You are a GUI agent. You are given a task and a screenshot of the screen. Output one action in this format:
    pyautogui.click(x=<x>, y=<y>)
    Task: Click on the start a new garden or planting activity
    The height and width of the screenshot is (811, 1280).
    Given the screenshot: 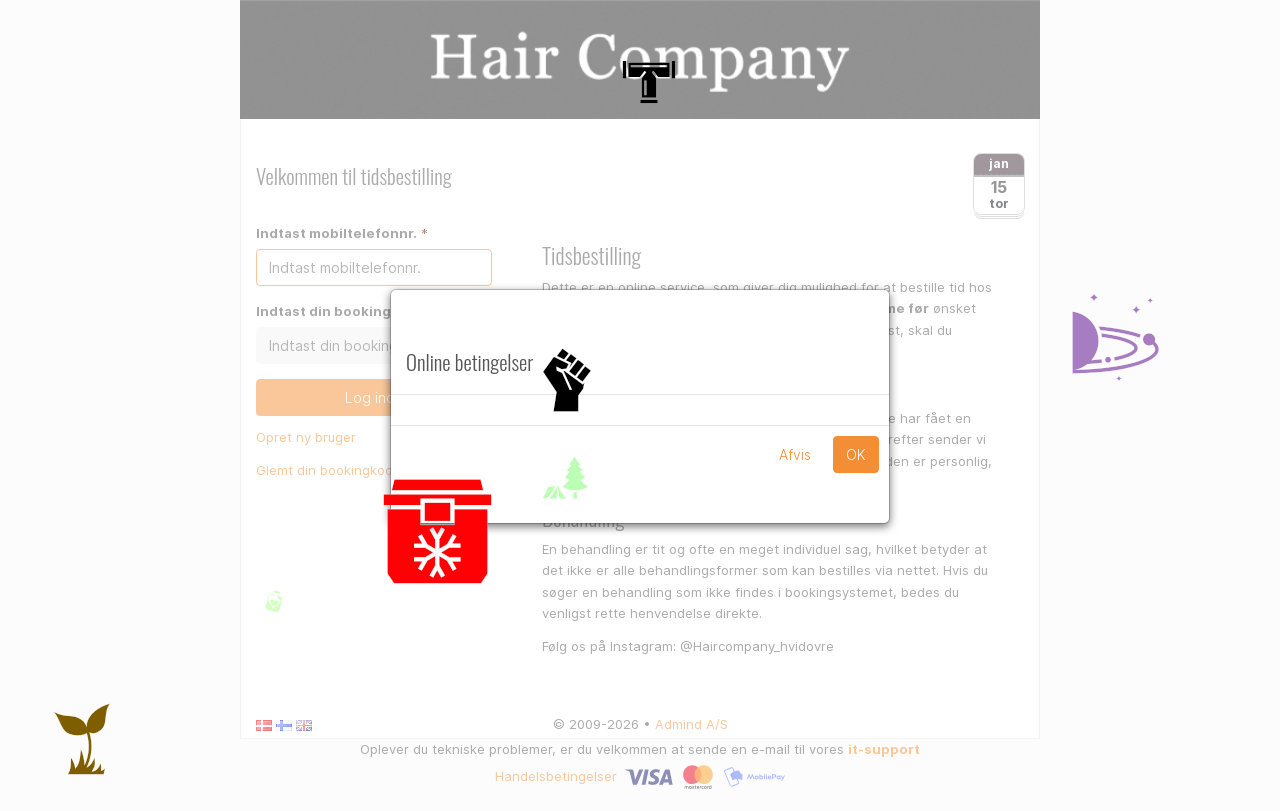 What is the action you would take?
    pyautogui.click(x=82, y=739)
    